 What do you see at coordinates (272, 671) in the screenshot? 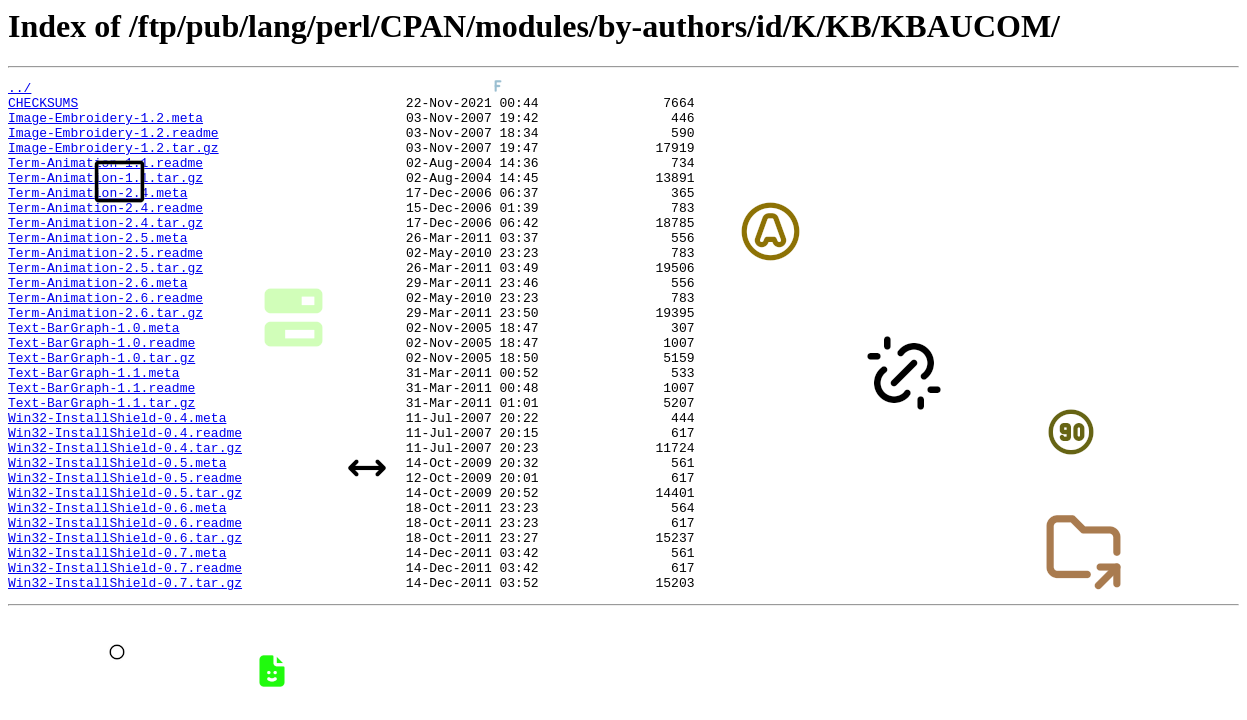
I see `view a friendly or positive document` at bounding box center [272, 671].